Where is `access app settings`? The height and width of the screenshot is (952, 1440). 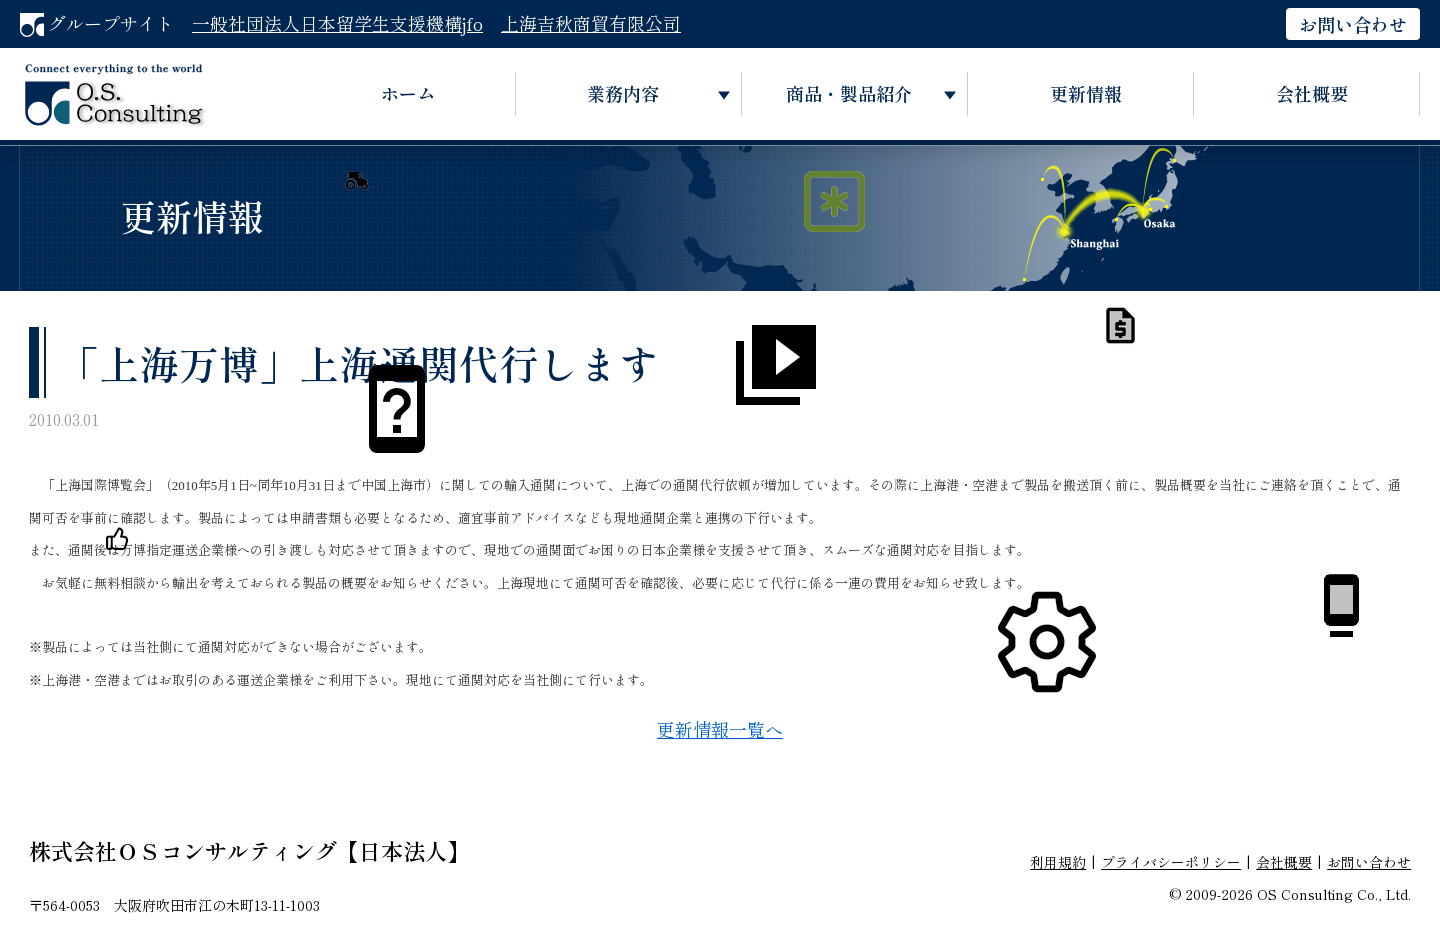 access app settings is located at coordinates (1047, 642).